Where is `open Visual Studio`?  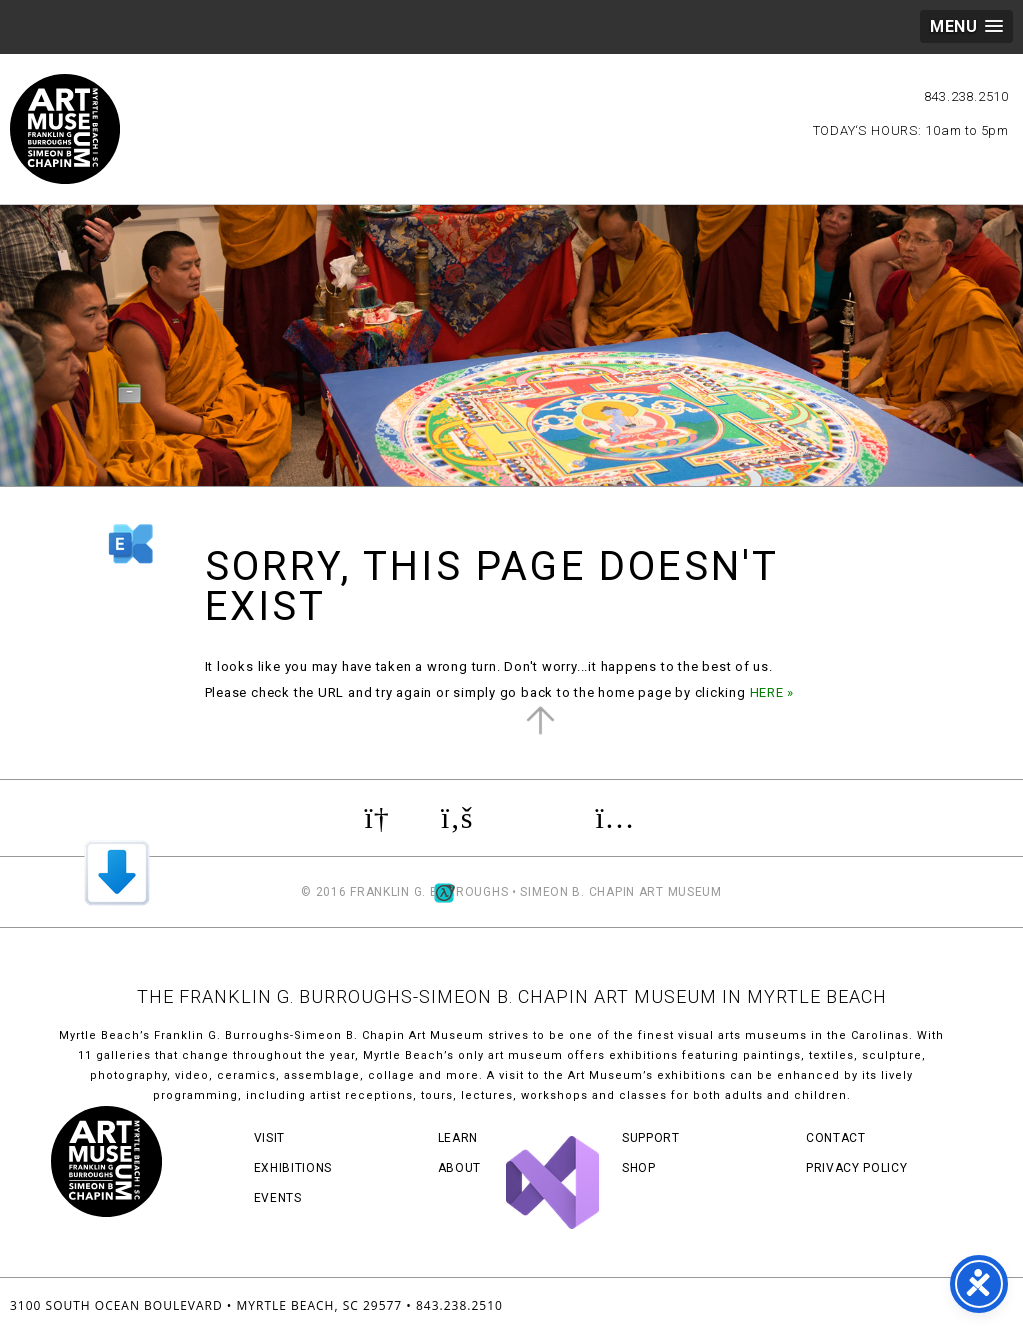
open Visual Studio is located at coordinates (552, 1182).